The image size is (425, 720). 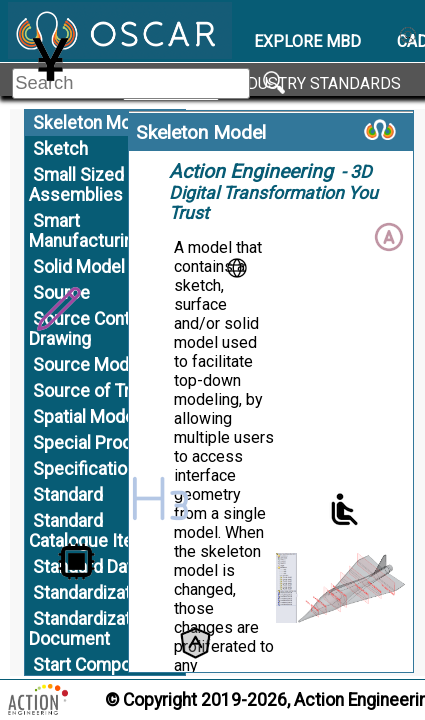 I want to click on indicates seat recline is available, so click(x=345, y=510).